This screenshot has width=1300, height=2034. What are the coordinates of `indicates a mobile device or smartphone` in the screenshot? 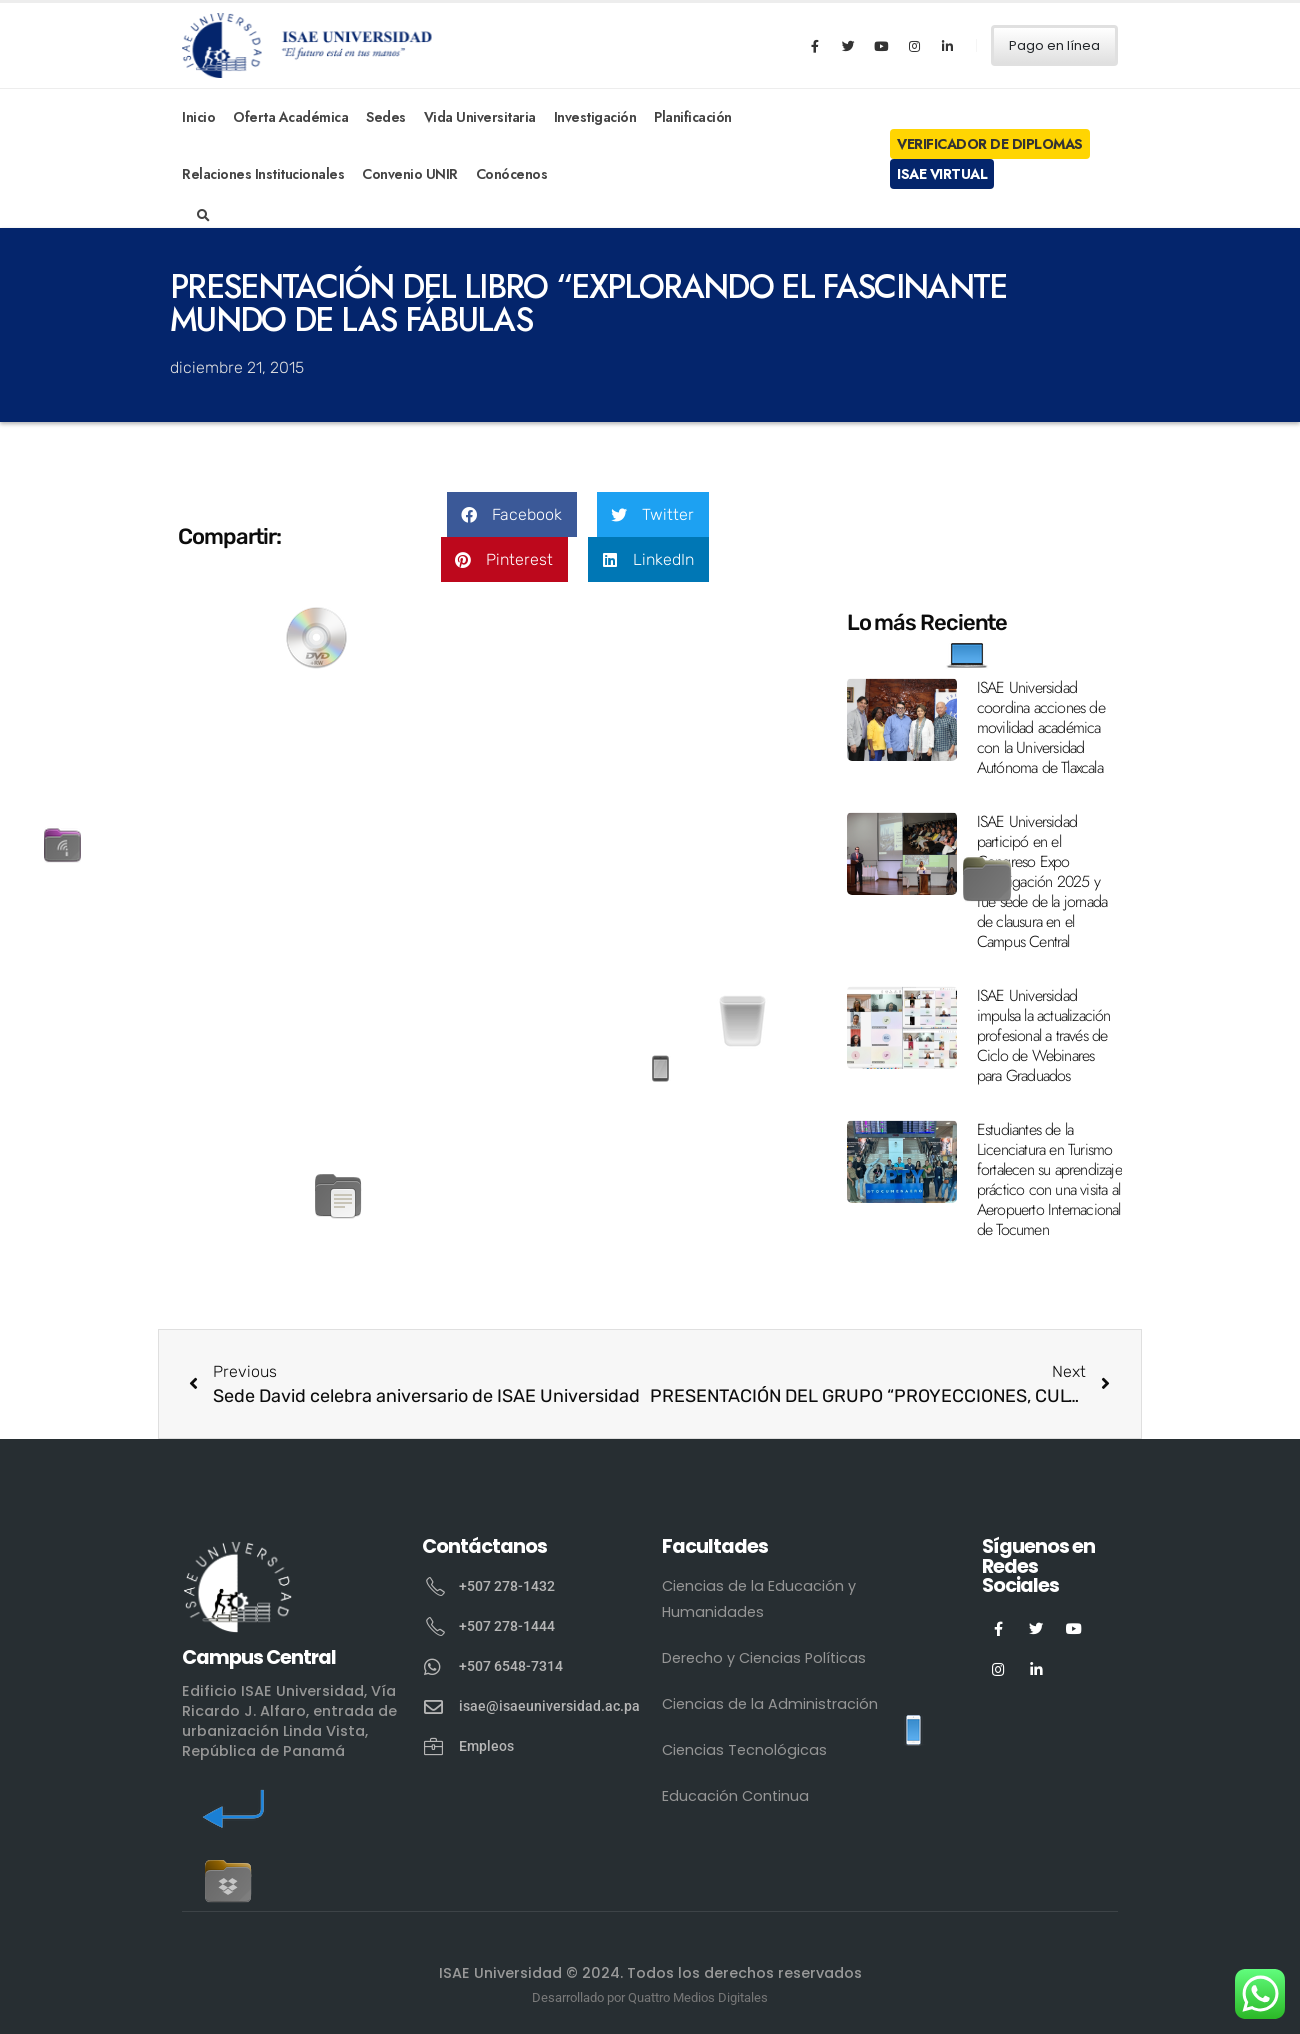 It's located at (660, 1068).